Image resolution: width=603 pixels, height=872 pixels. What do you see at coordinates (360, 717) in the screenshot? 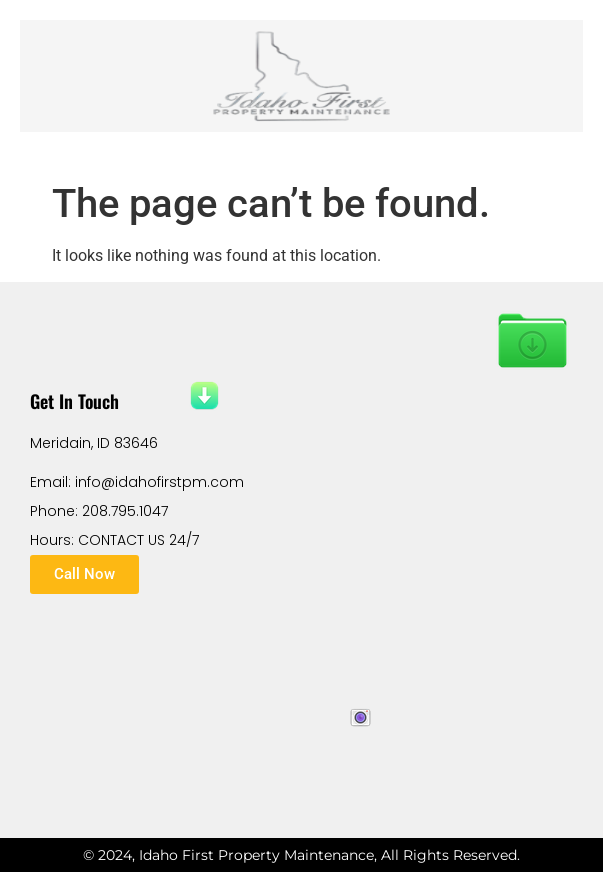
I see `open the cheese webcam application` at bounding box center [360, 717].